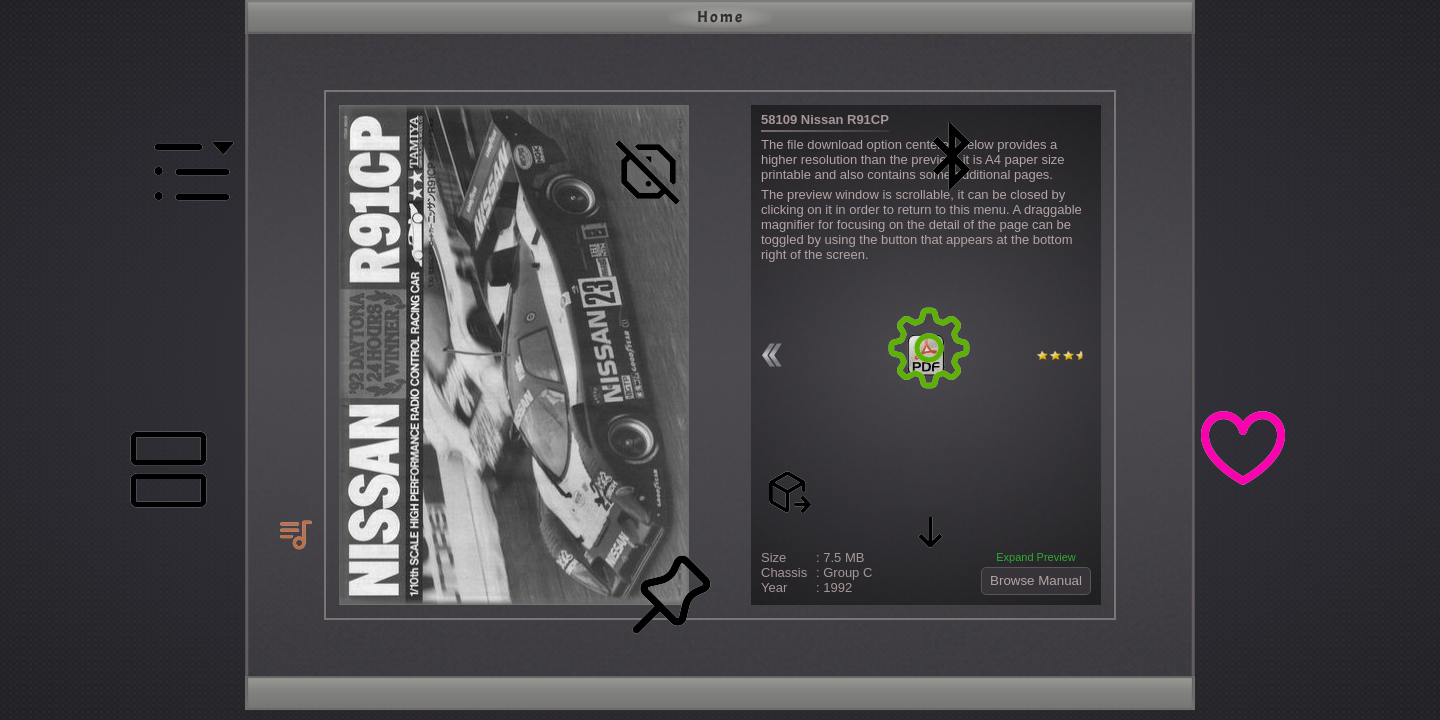 This screenshot has width=1440, height=720. What do you see at coordinates (671, 594) in the screenshot?
I see `pin an item to keep it visible` at bounding box center [671, 594].